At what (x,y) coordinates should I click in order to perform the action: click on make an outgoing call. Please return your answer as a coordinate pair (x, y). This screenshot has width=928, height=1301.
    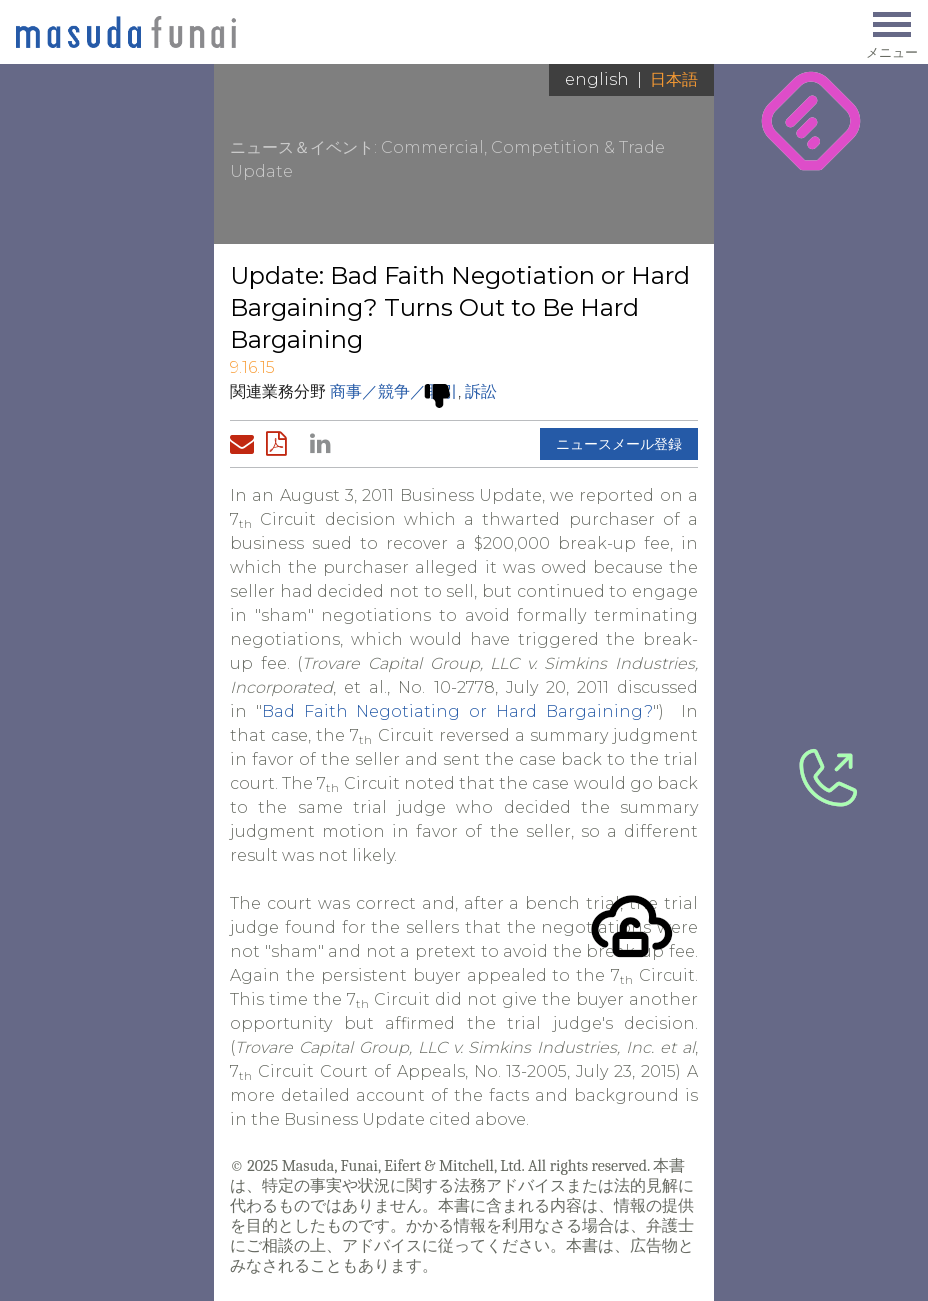
    Looking at the image, I should click on (829, 776).